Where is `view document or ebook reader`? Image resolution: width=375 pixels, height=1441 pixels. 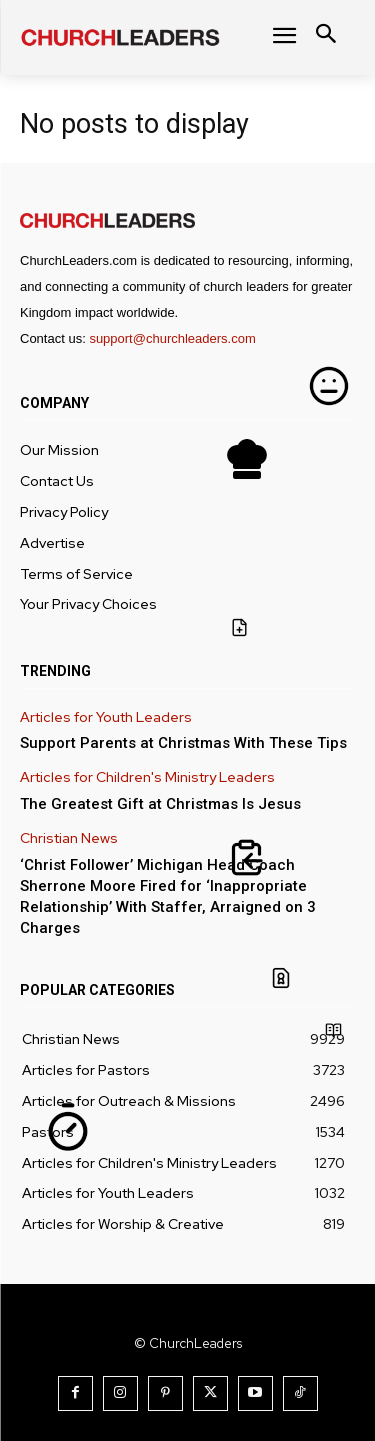
view document or ebook reader is located at coordinates (333, 1030).